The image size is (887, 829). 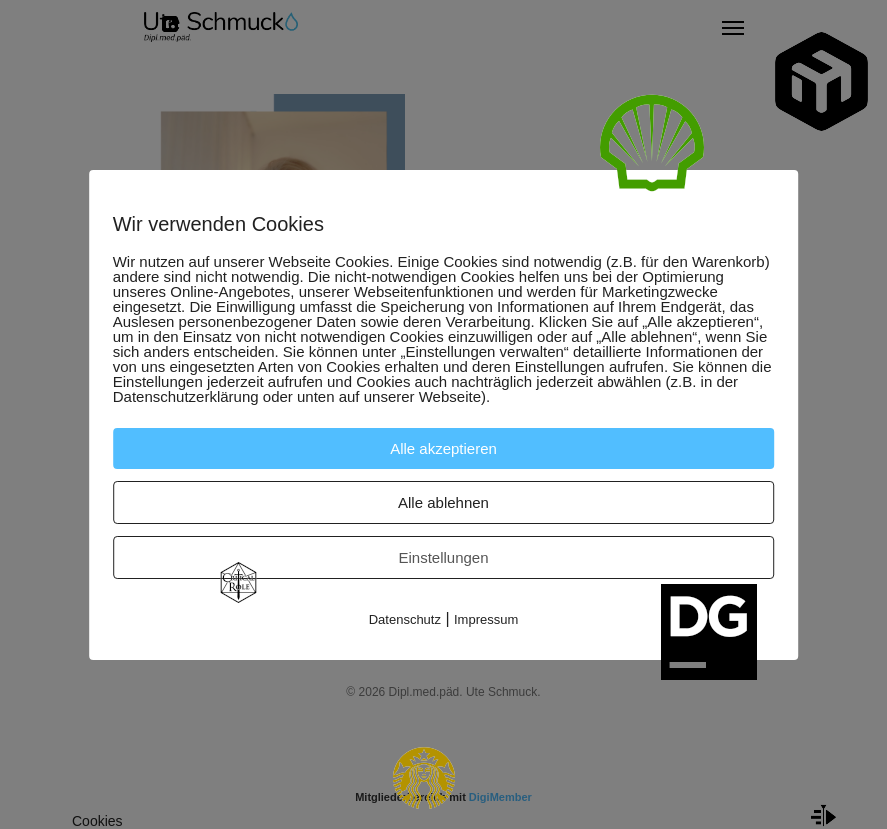 I want to click on critical role official logo, so click(x=238, y=582).